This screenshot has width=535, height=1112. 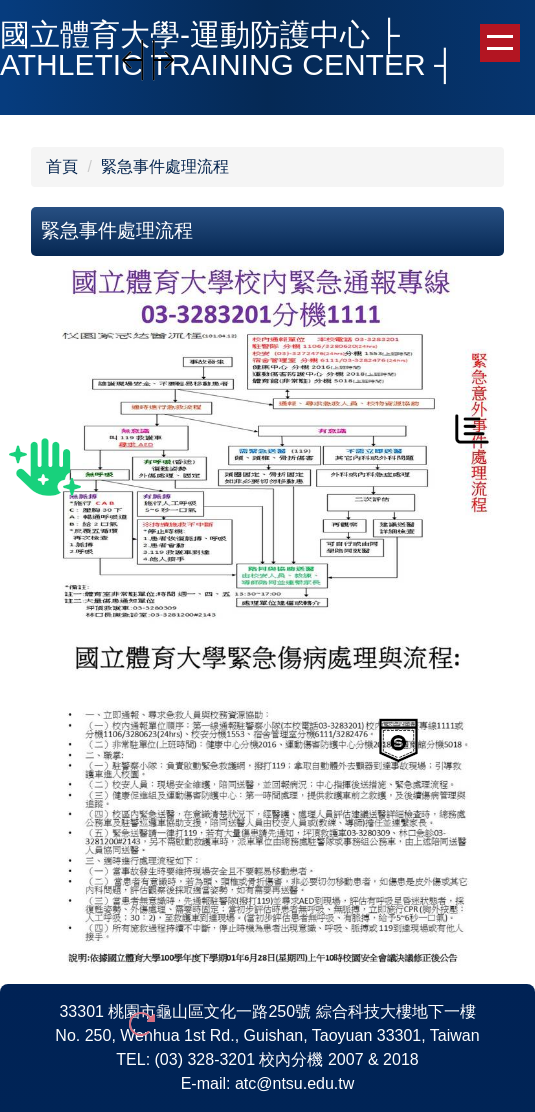 What do you see at coordinates (472, 429) in the screenshot?
I see `view analytics or statistics` at bounding box center [472, 429].